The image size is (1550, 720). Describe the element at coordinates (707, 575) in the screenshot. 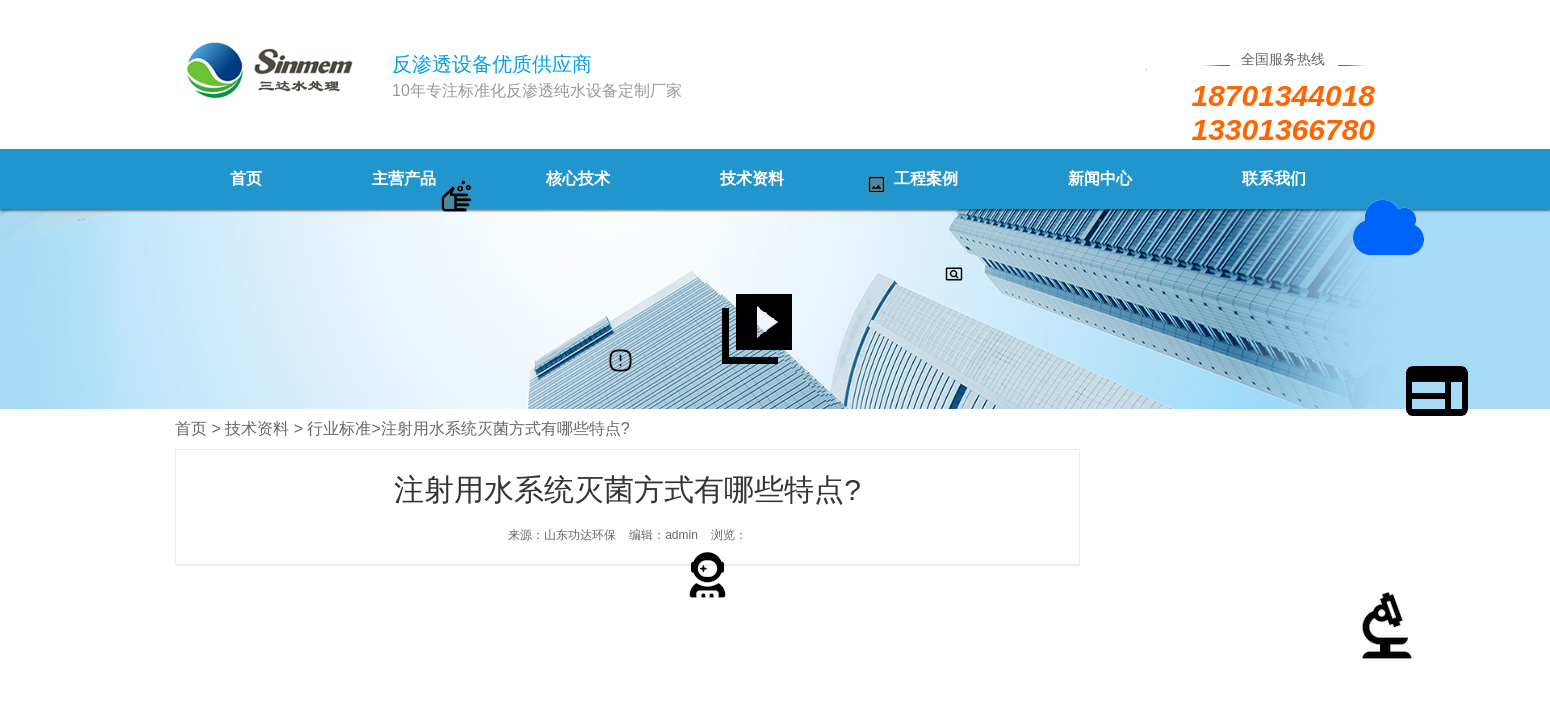

I see `view astronaut or space-themed user profile` at that location.